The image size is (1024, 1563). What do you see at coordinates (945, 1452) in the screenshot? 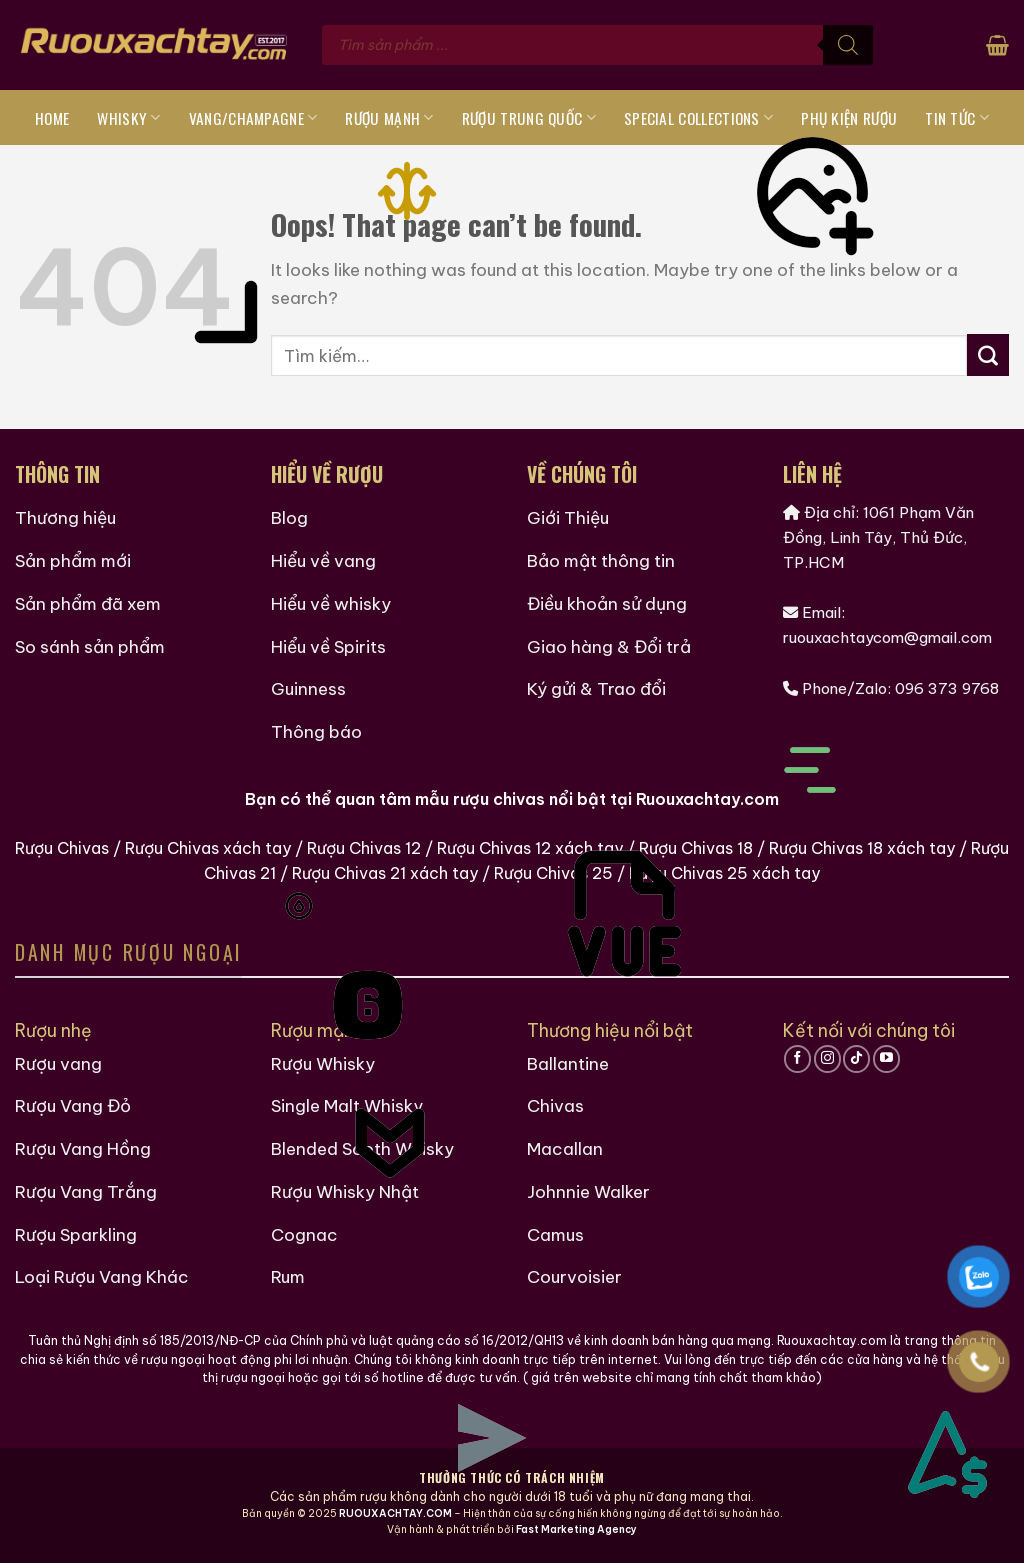
I see `navigate to nearby financial services` at bounding box center [945, 1452].